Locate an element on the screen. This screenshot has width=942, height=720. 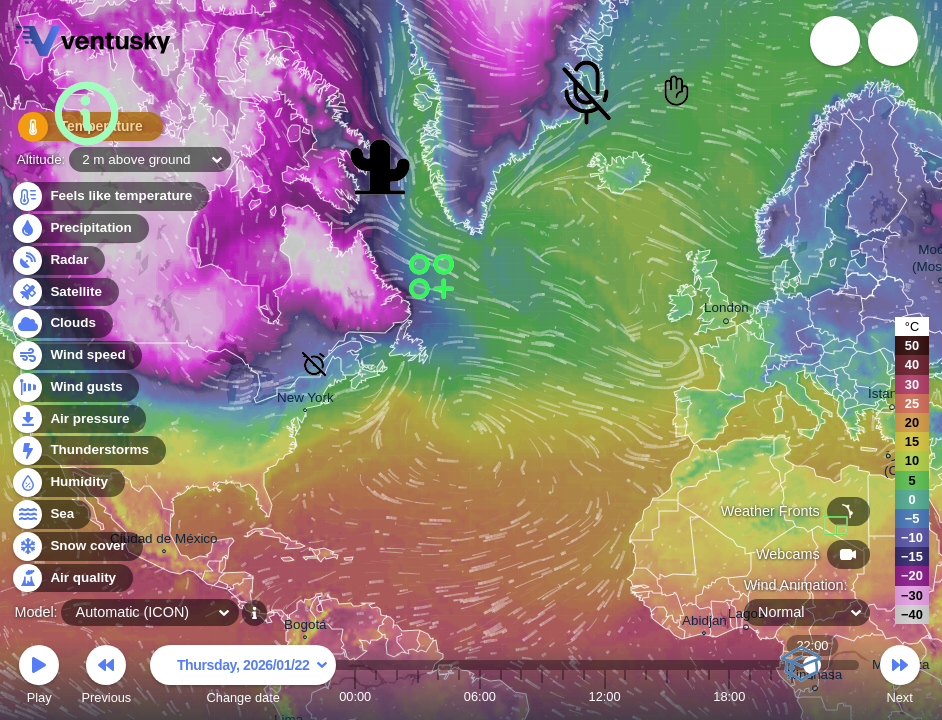
disable or turn off alarm is located at coordinates (314, 364).